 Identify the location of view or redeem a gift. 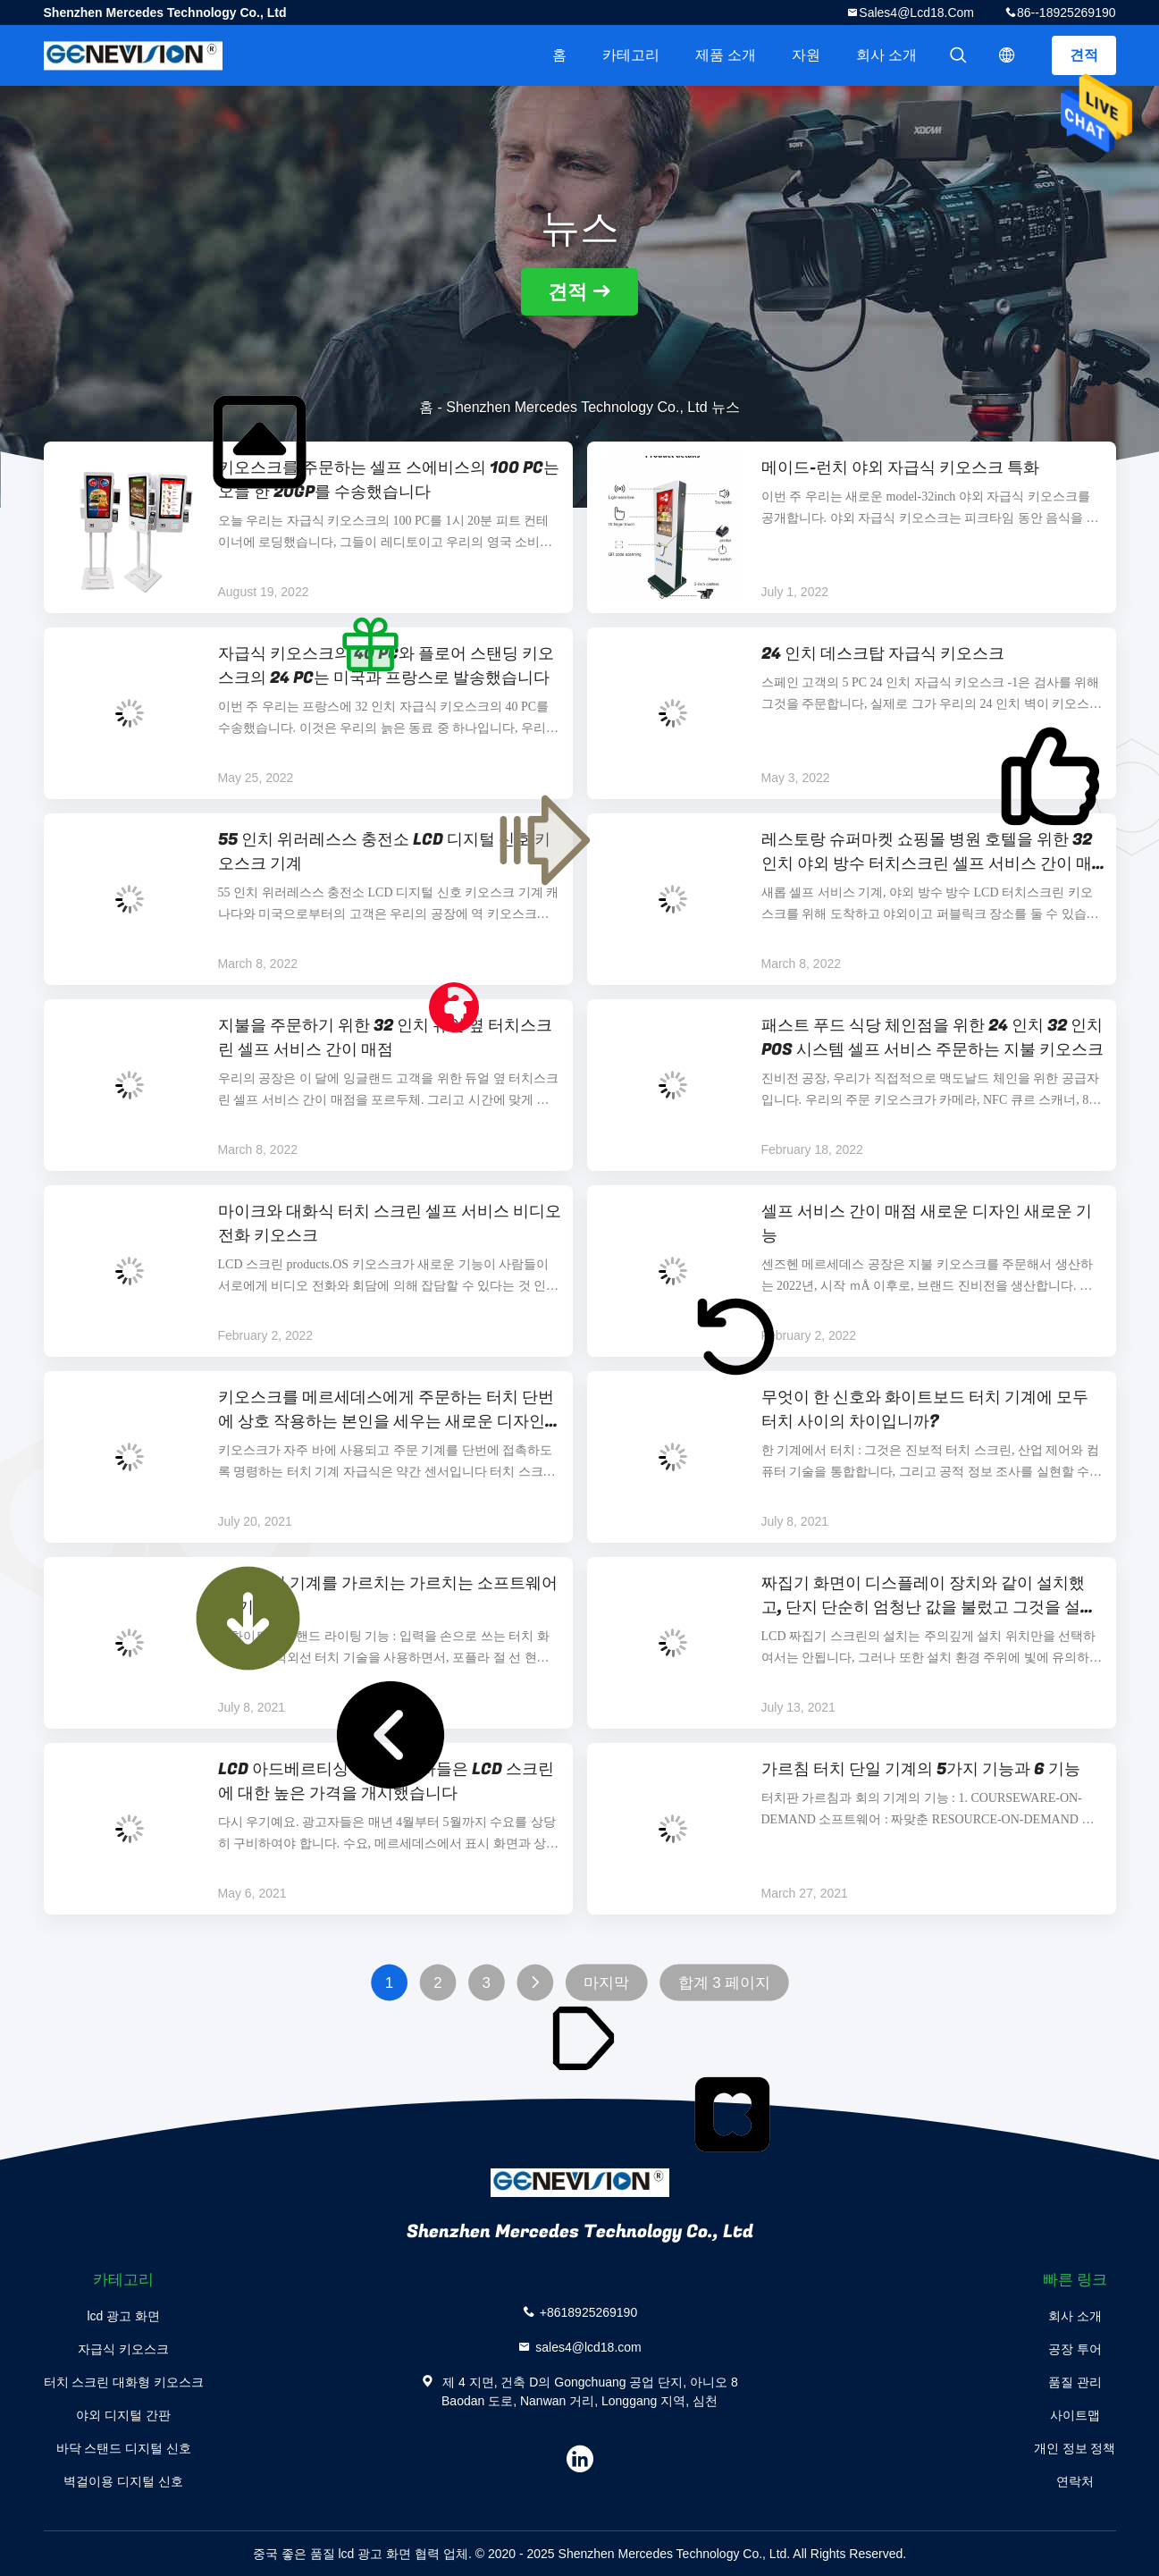
(370, 647).